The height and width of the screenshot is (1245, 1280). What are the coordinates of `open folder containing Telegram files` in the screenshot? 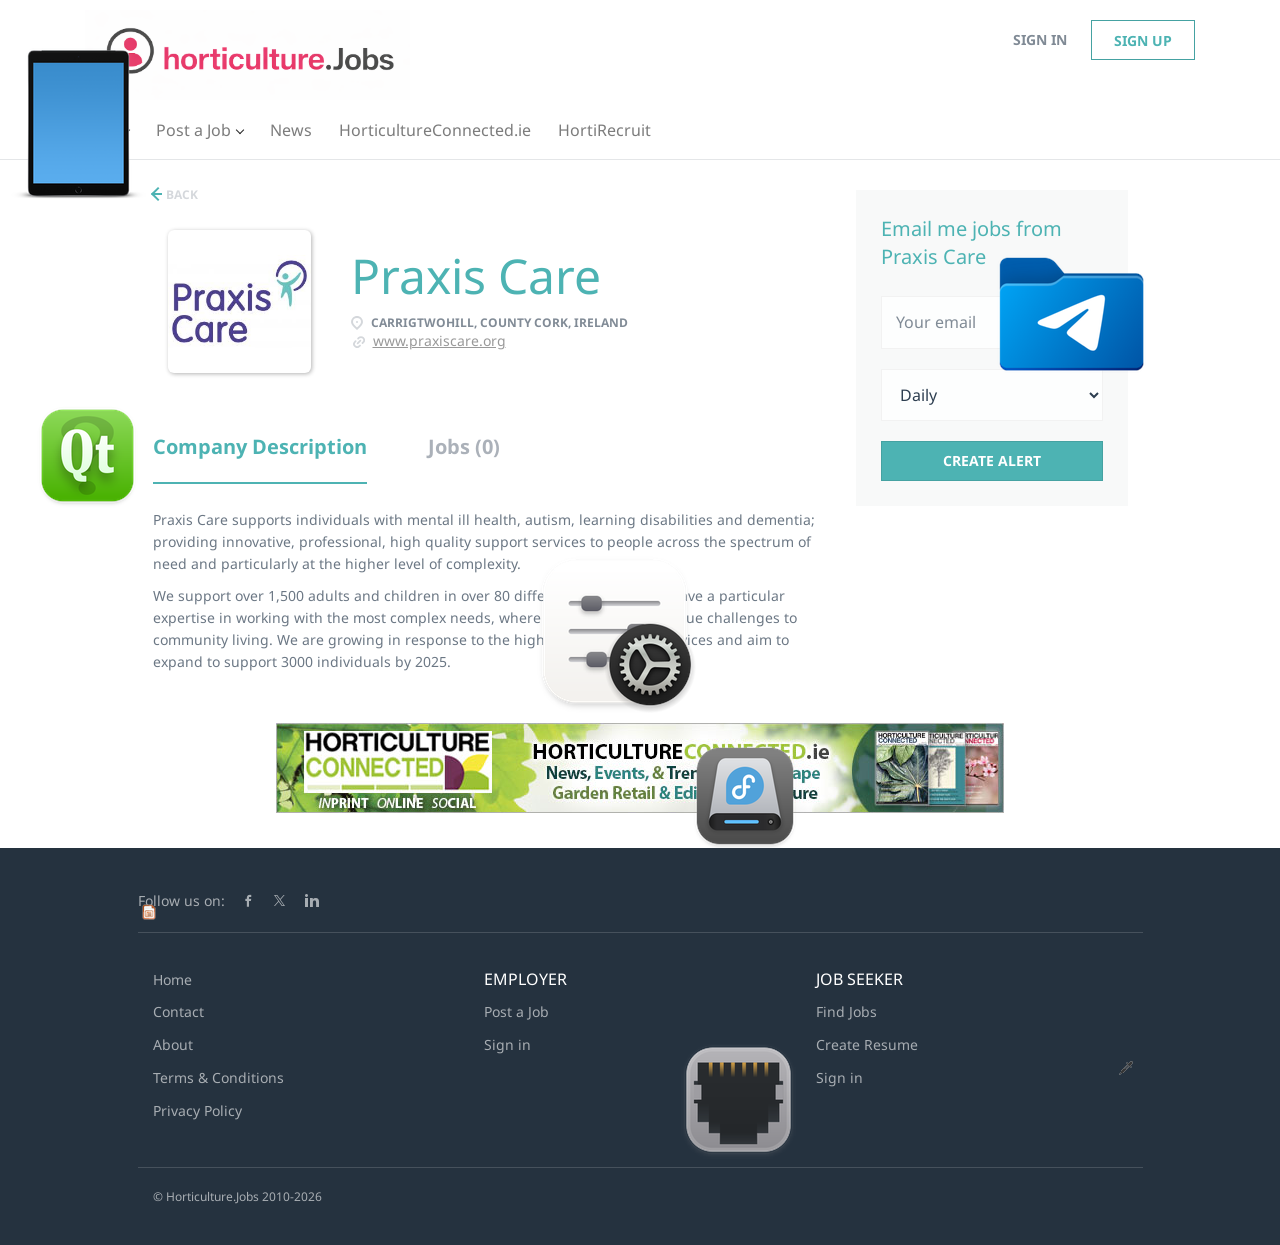 It's located at (1071, 318).